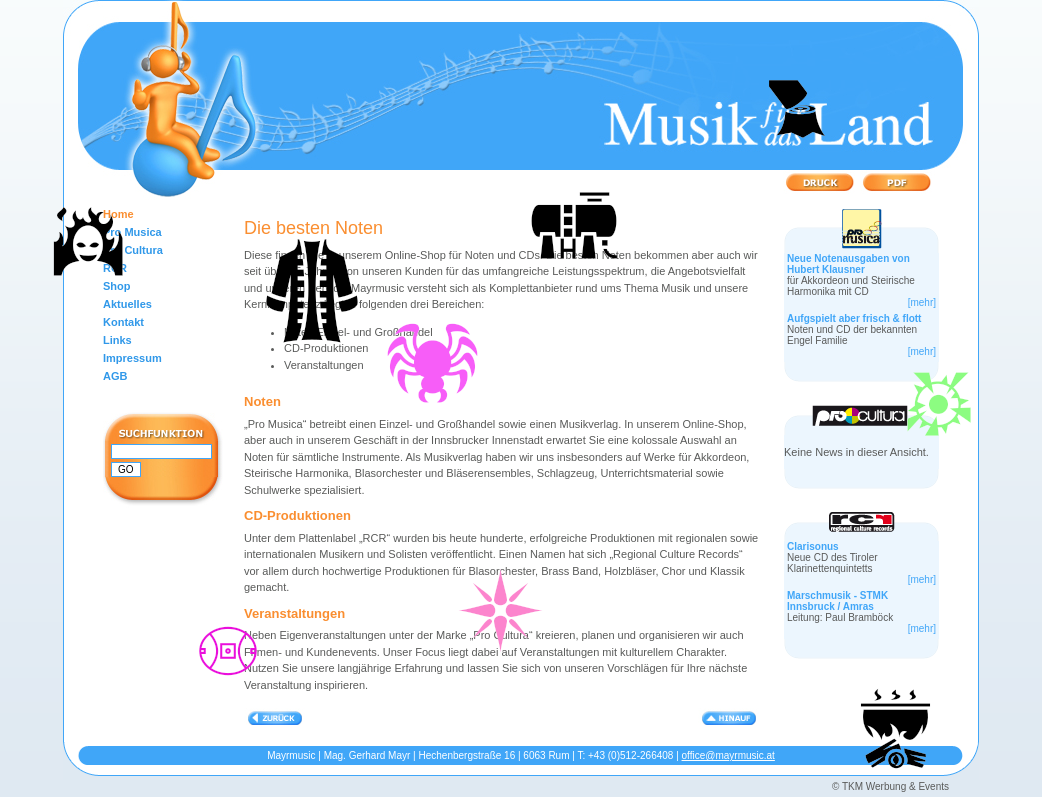 Image resolution: width=1042 pixels, height=797 pixels. I want to click on indicates a hazard or danger zone in gameplay, so click(500, 610).